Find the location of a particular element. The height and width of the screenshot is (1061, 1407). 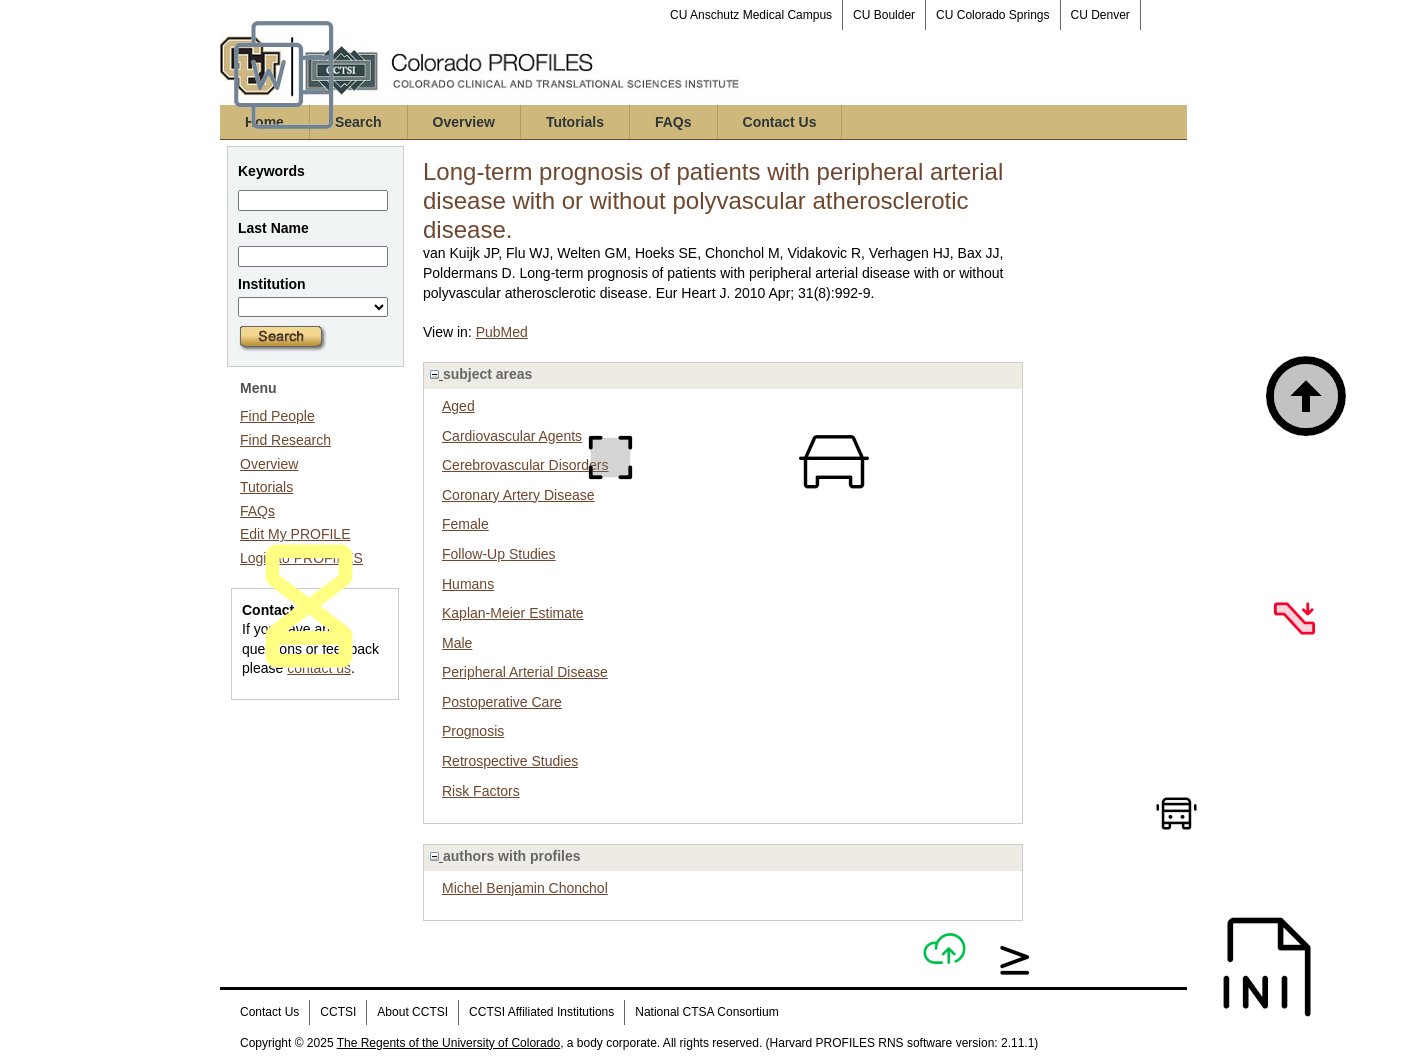

open Microsoft Word is located at coordinates (288, 75).